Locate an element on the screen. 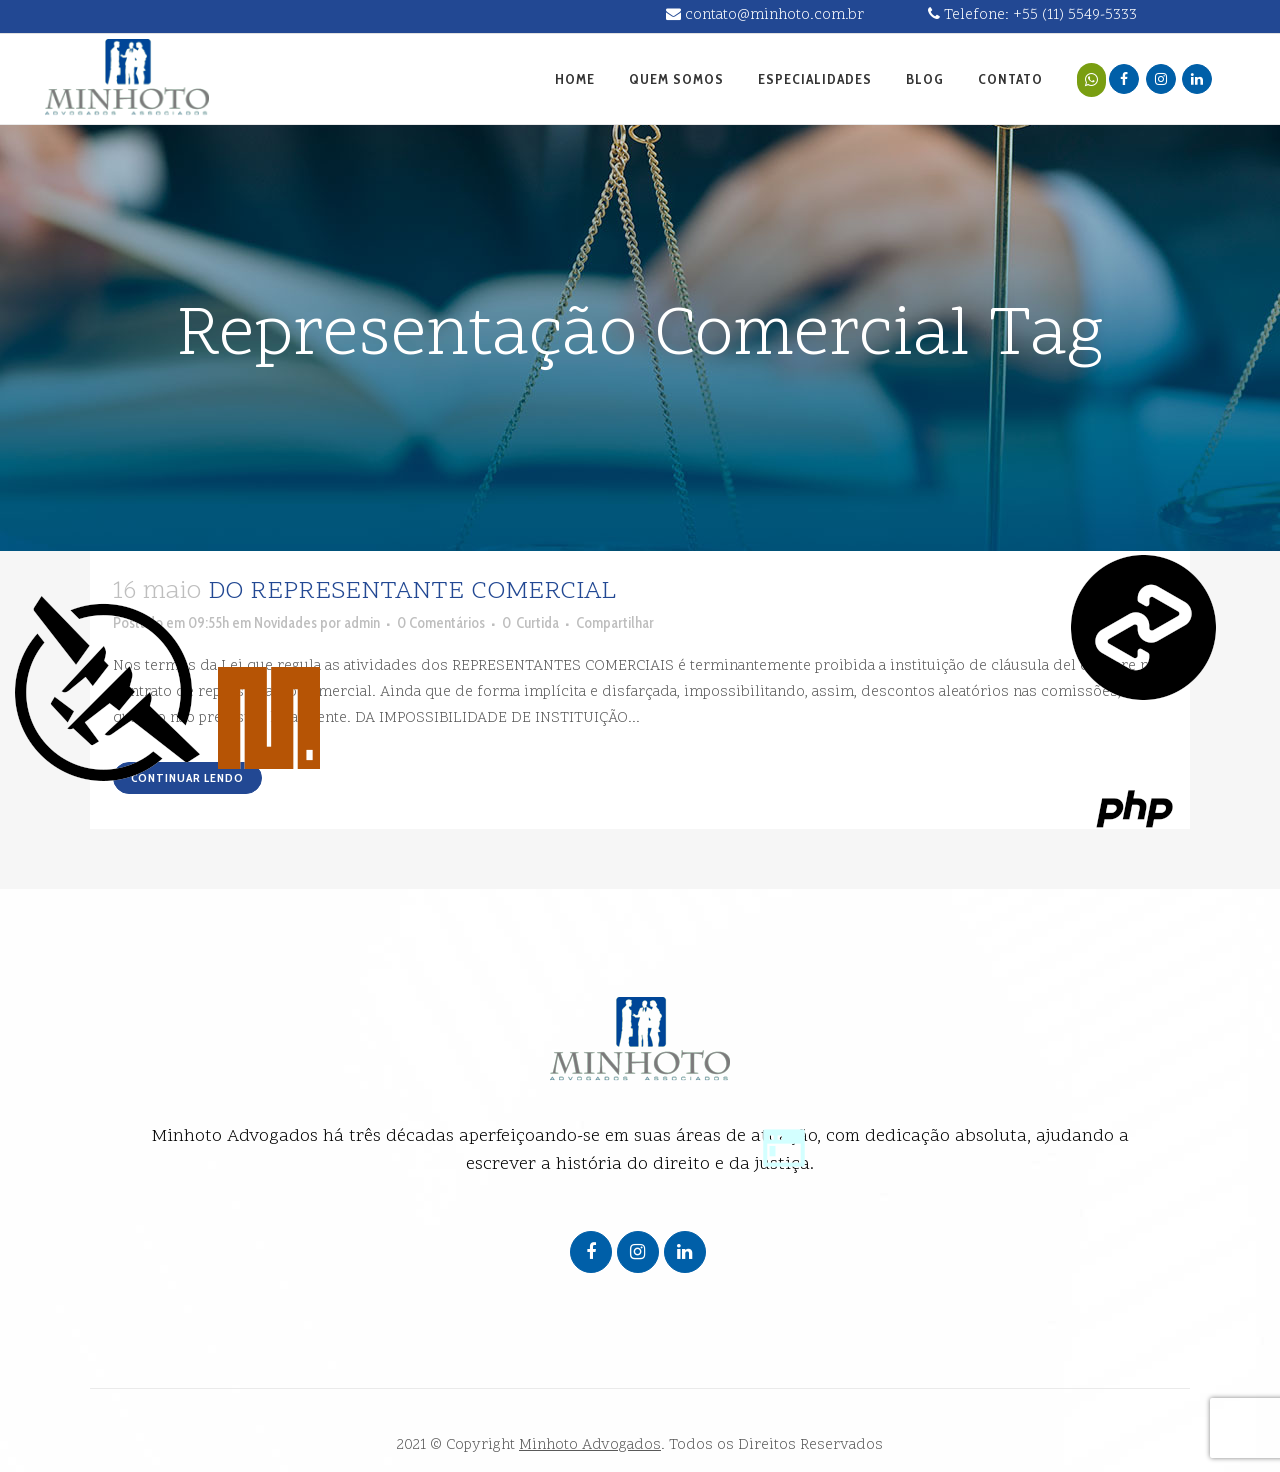 This screenshot has height=1472, width=1280. pay with afterpay at checkout is located at coordinates (1143, 627).